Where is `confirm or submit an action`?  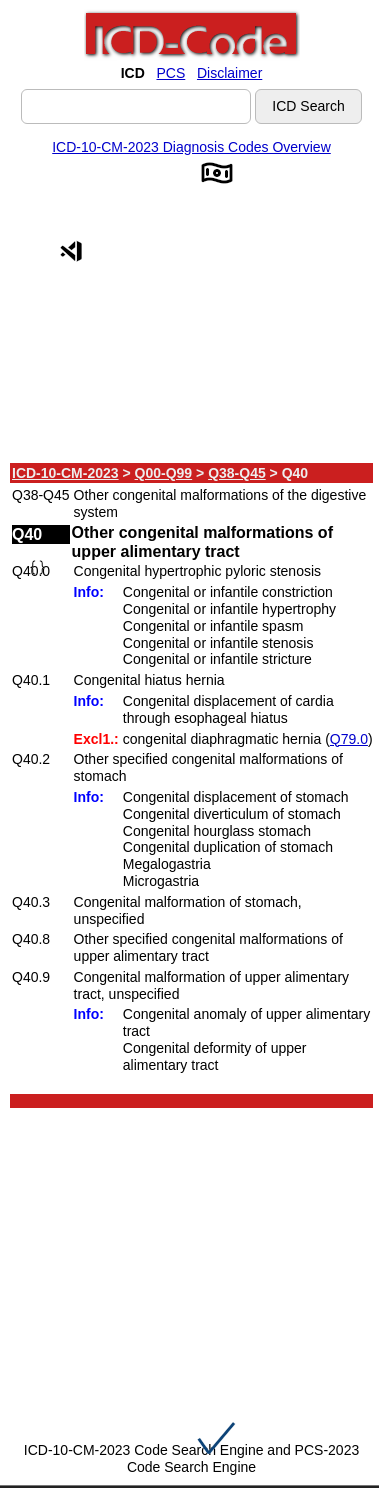 confirm or submit an action is located at coordinates (216, 1438).